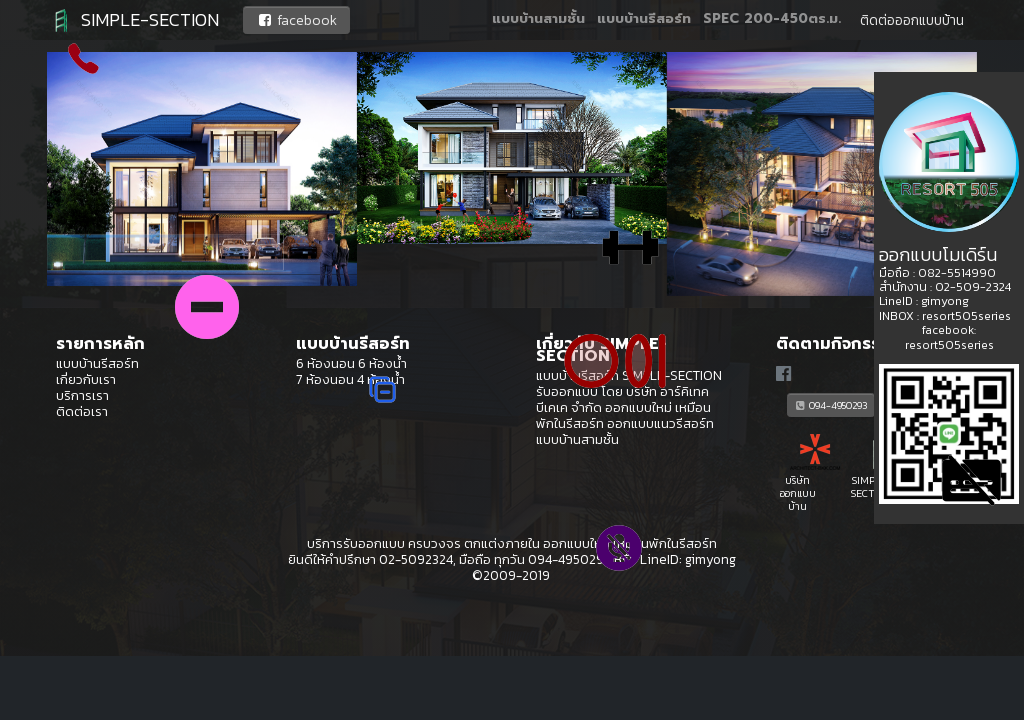  What do you see at coordinates (971, 480) in the screenshot?
I see `disable subtitles or closed captions` at bounding box center [971, 480].